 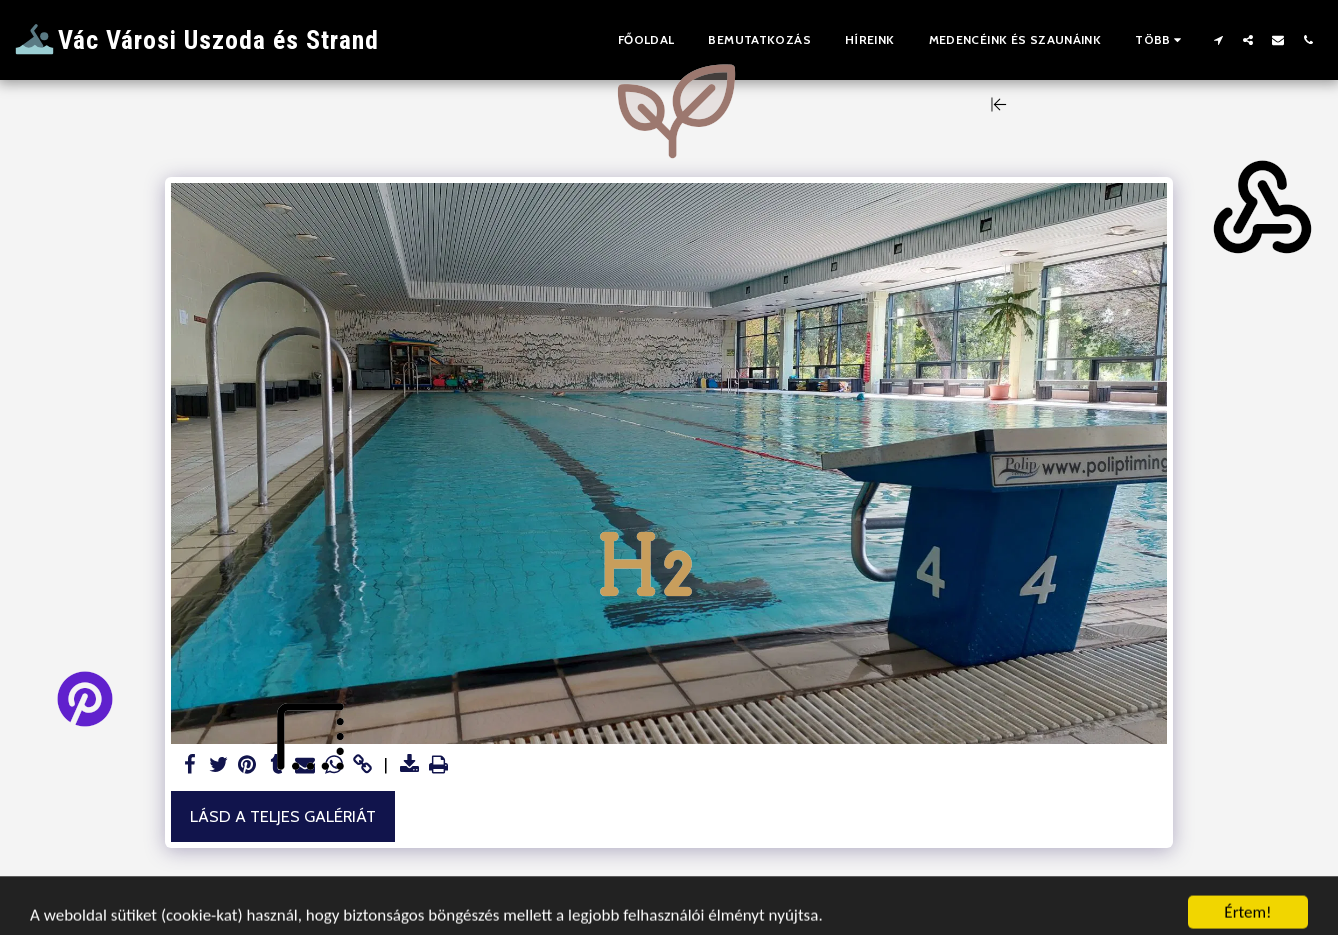 What do you see at coordinates (85, 699) in the screenshot?
I see `open Pinterest app` at bounding box center [85, 699].